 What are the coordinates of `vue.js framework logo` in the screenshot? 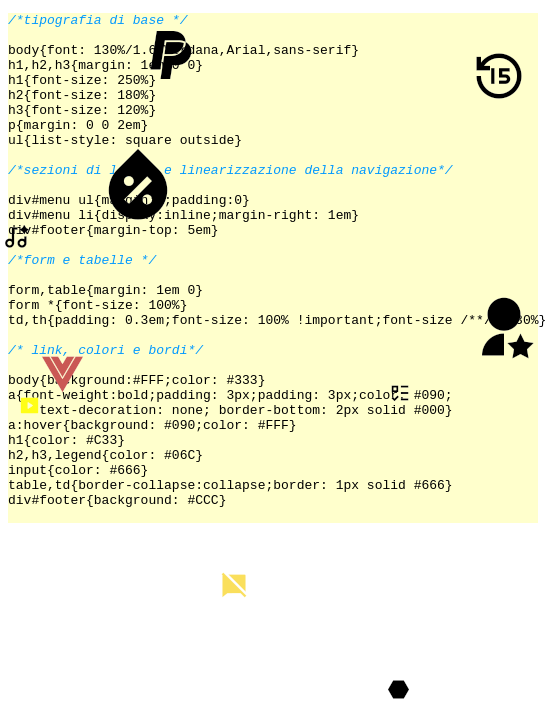 It's located at (62, 373).